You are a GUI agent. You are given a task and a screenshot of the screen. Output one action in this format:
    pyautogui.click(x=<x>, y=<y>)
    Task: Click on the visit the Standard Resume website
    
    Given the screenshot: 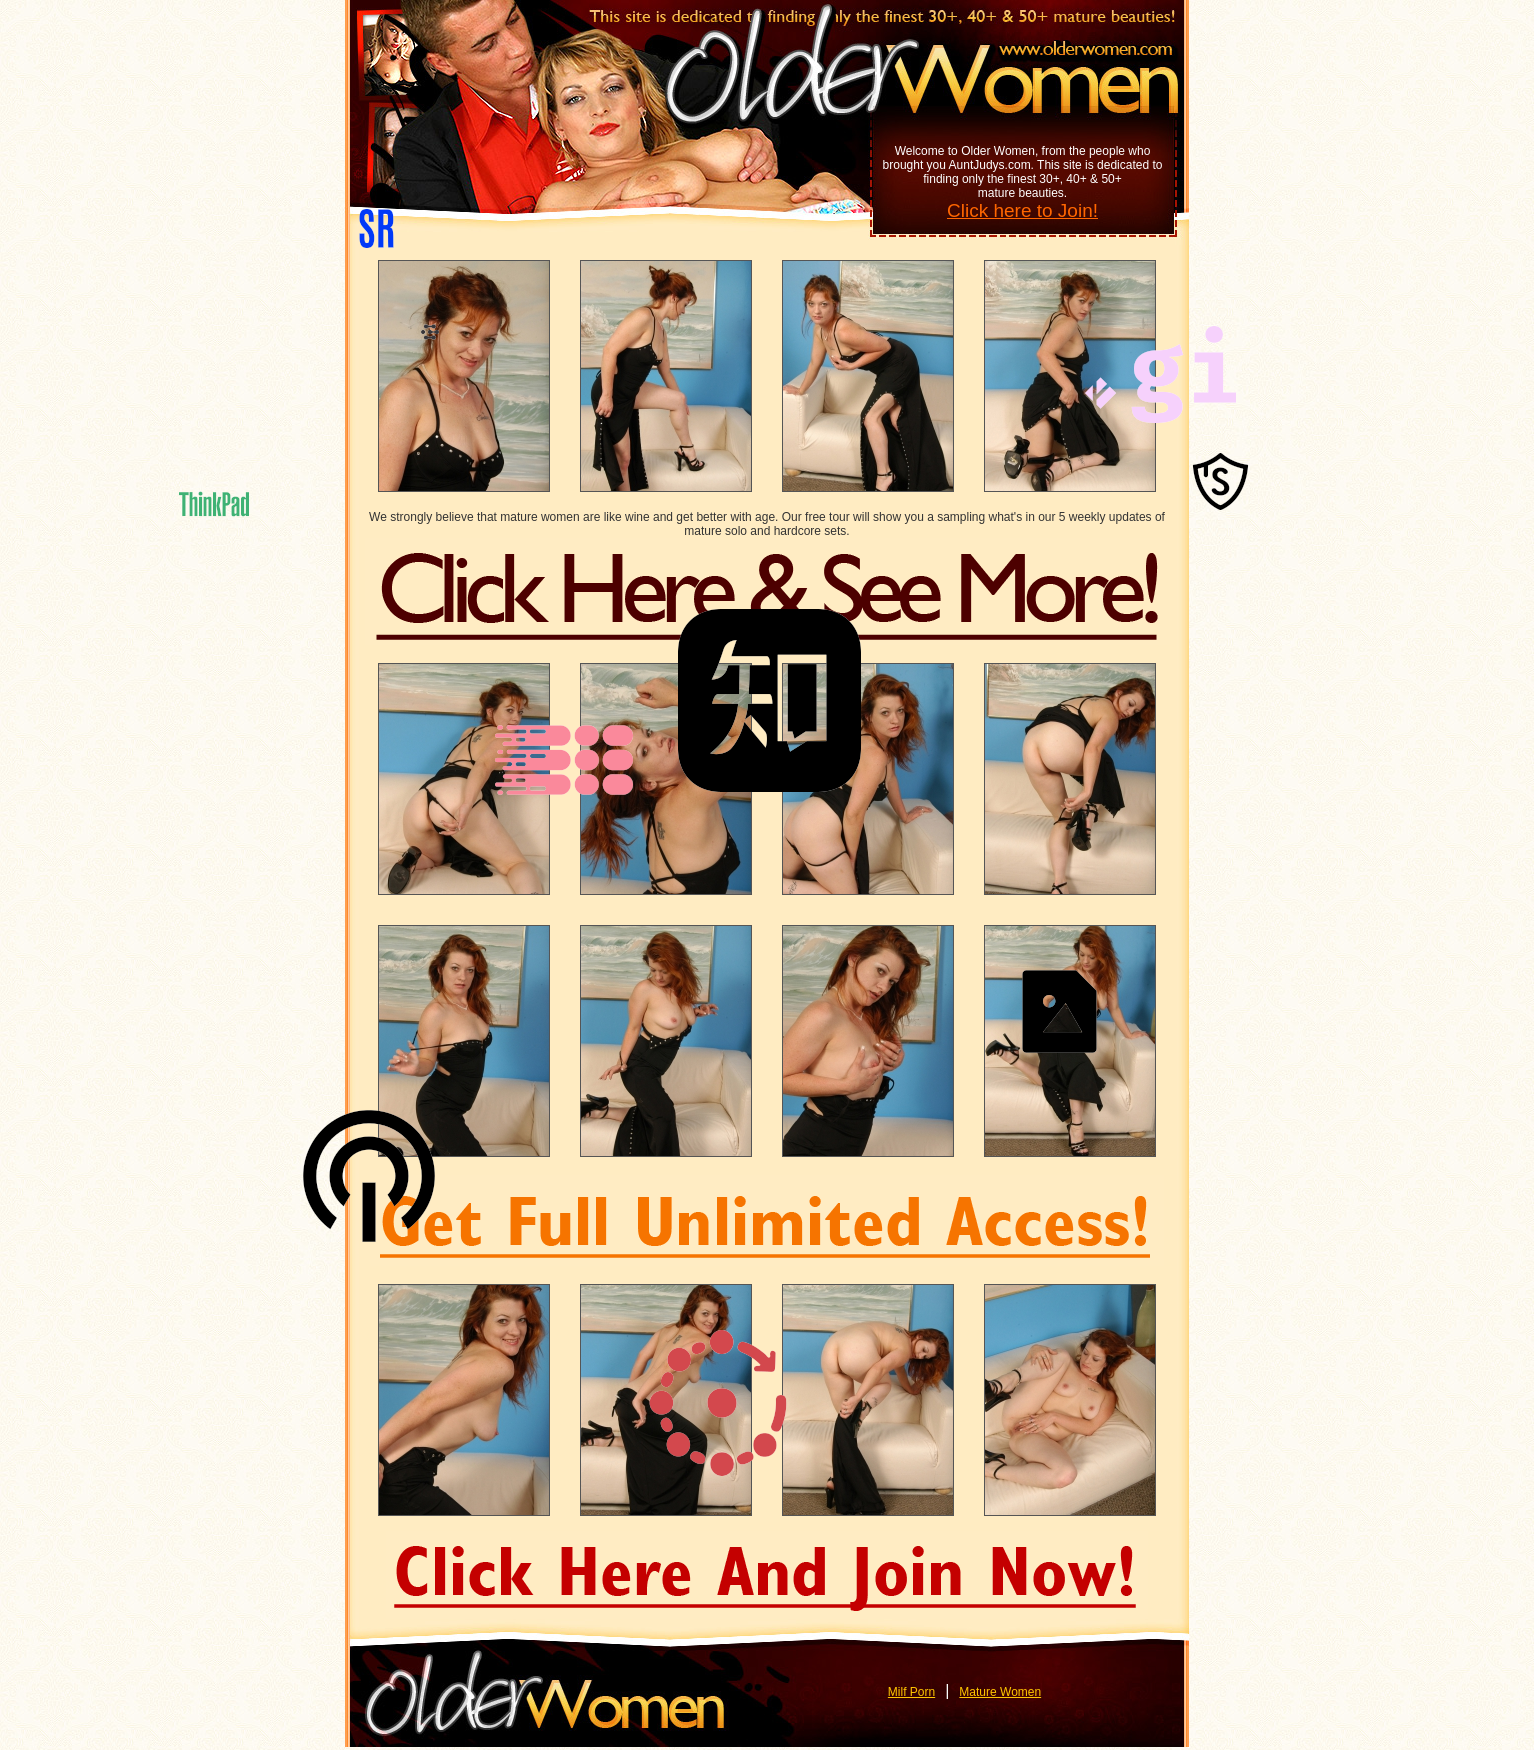 What is the action you would take?
    pyautogui.click(x=376, y=228)
    